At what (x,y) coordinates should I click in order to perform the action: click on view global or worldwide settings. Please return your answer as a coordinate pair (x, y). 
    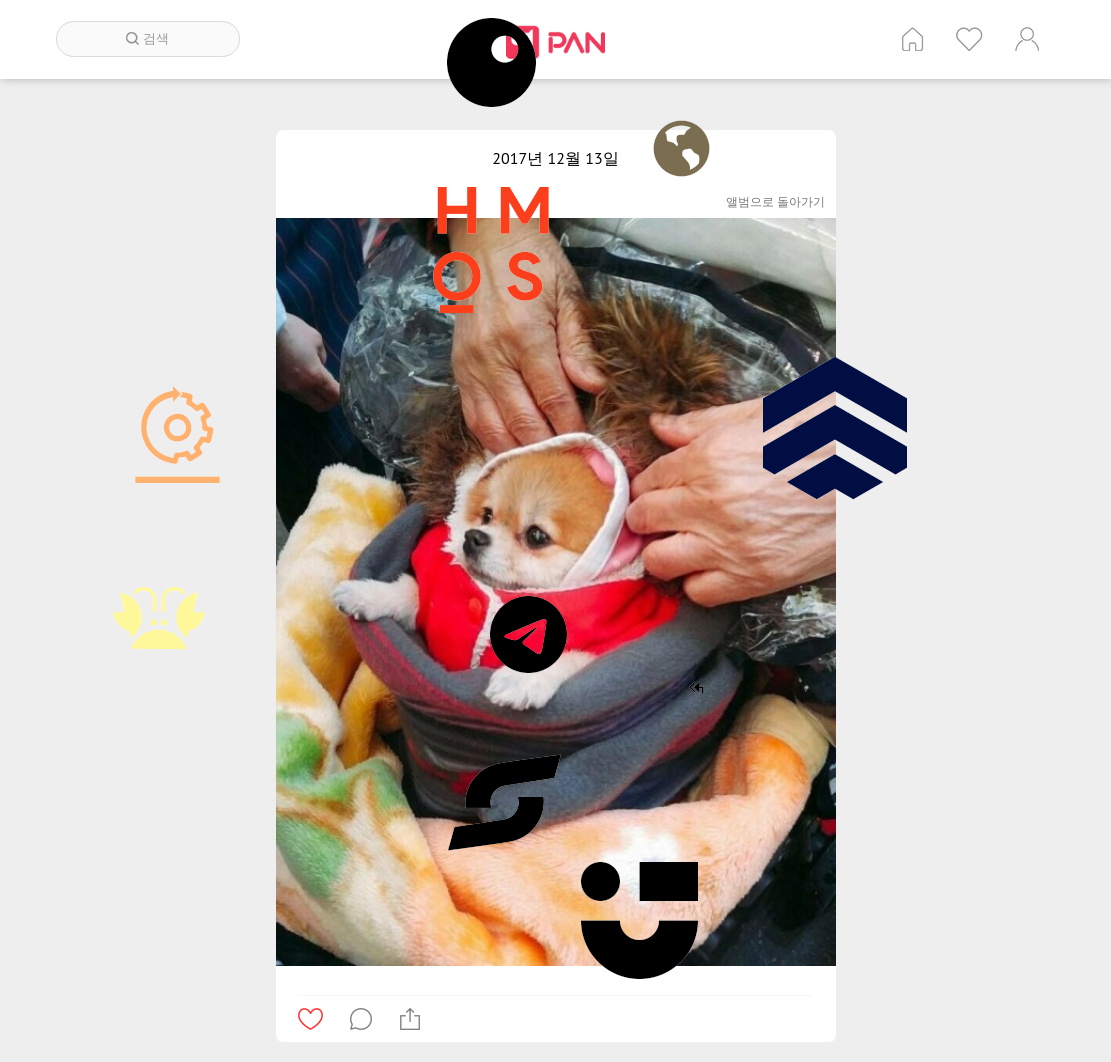
    Looking at the image, I should click on (681, 148).